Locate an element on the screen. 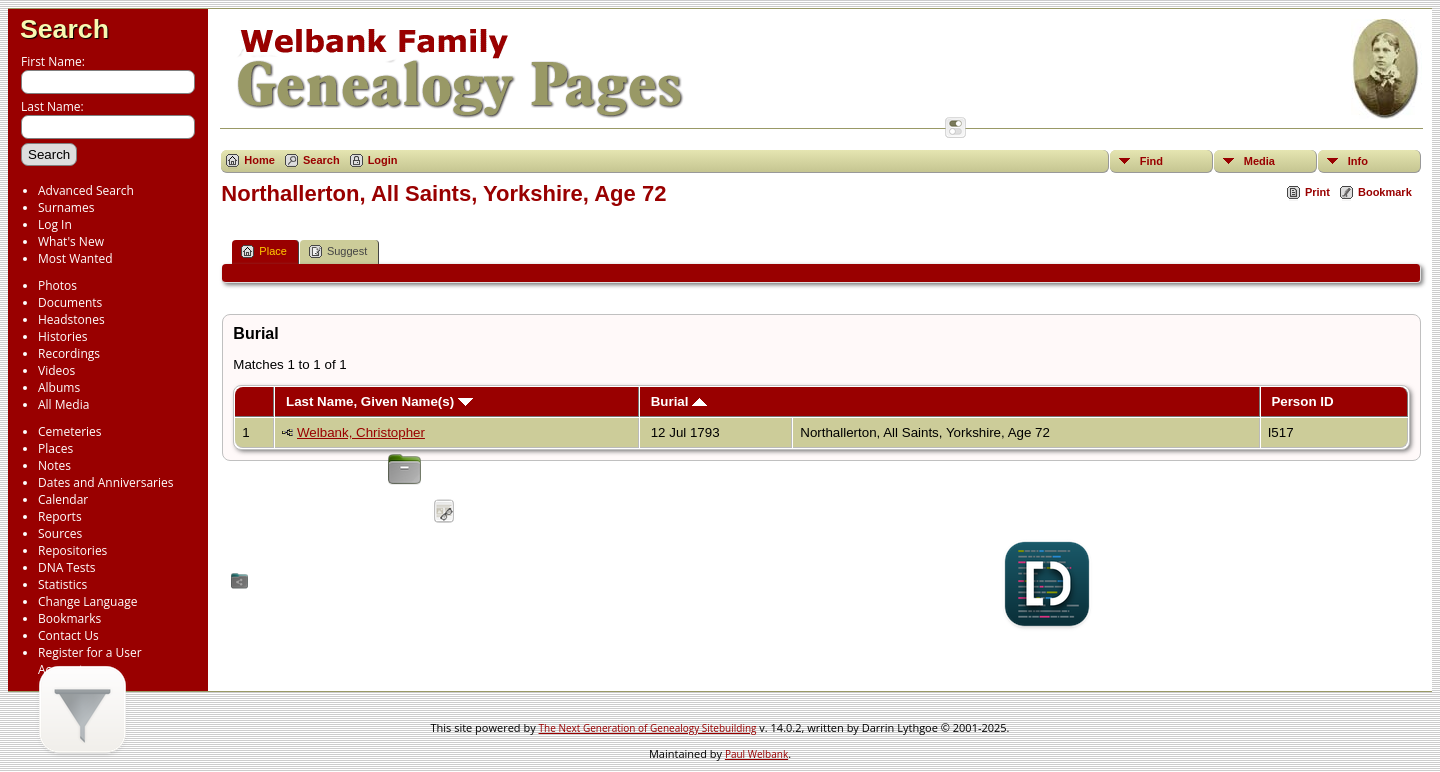  open quickDocs documentation app is located at coordinates (1047, 584).